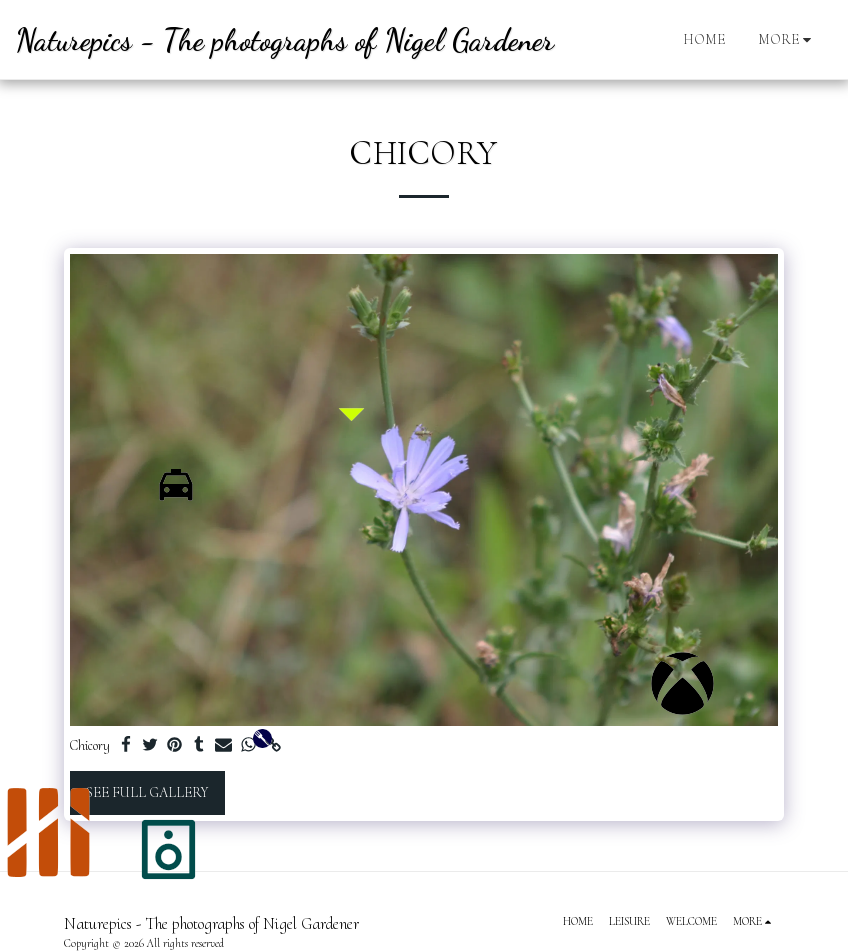  What do you see at coordinates (176, 484) in the screenshot?
I see `request a taxi or rideshare` at bounding box center [176, 484].